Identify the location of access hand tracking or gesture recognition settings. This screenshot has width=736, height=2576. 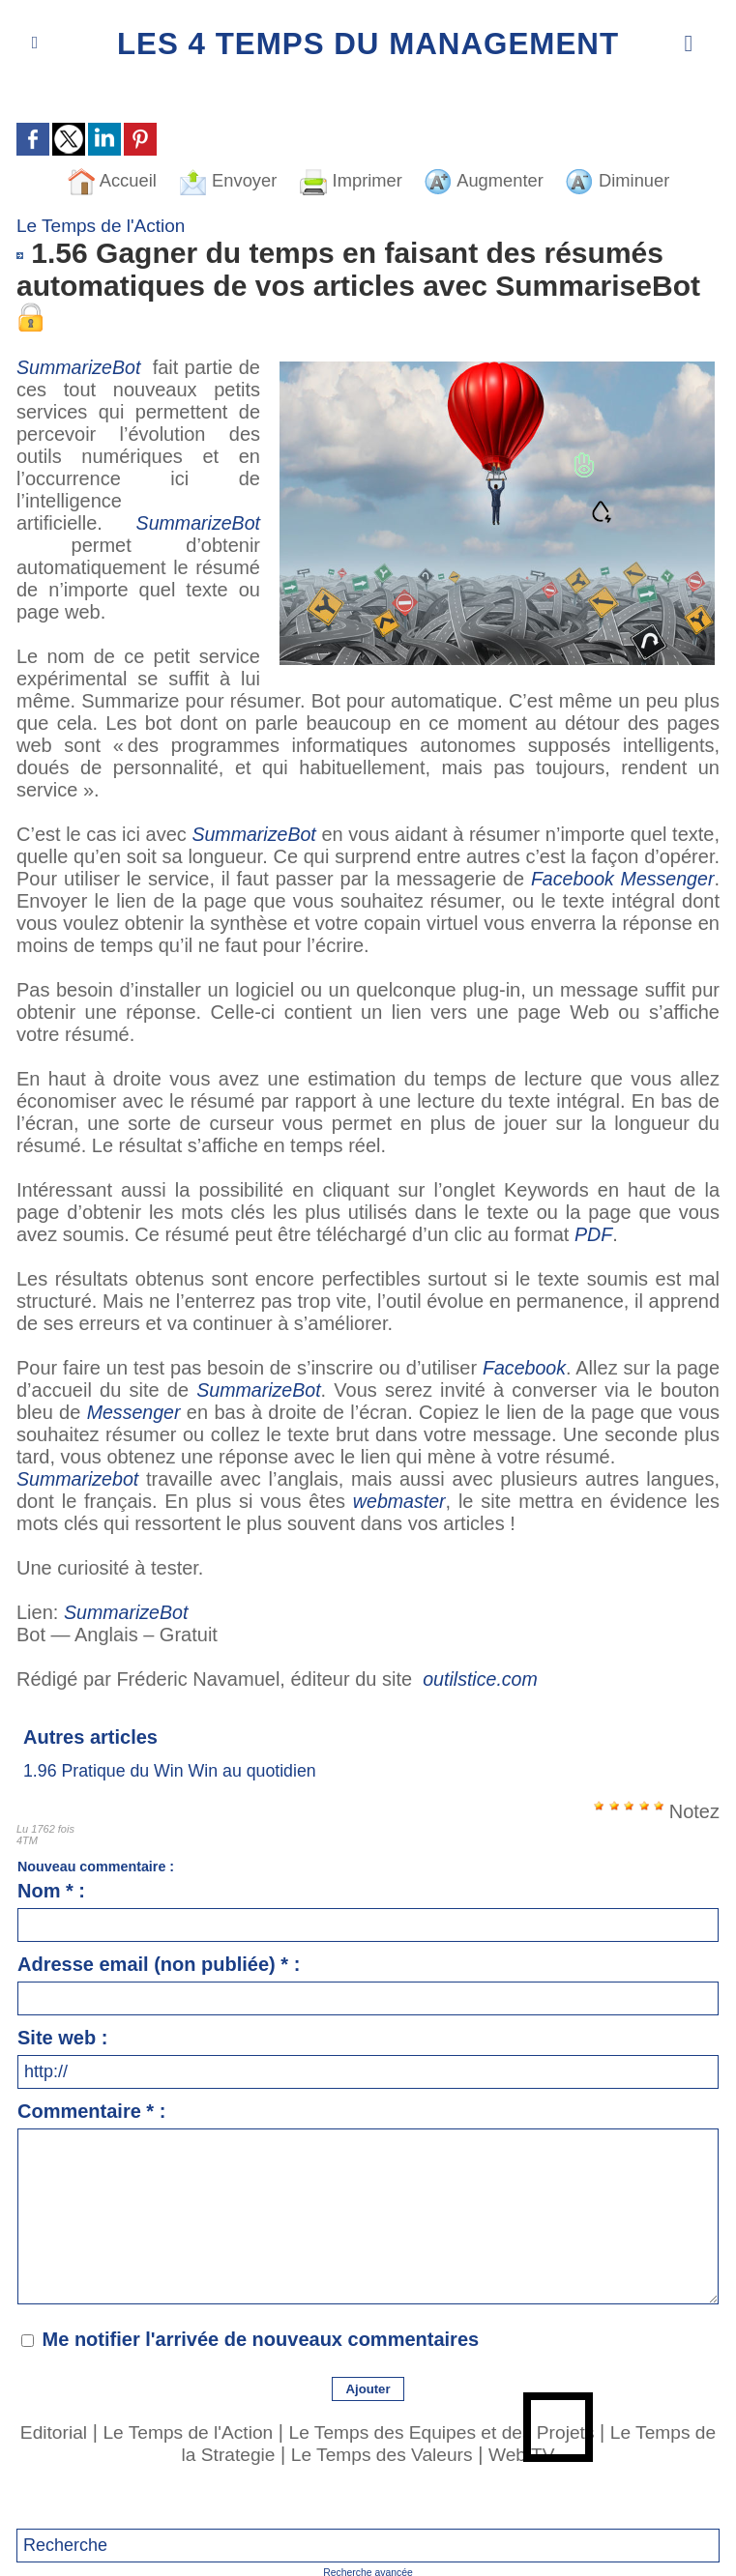
(584, 465).